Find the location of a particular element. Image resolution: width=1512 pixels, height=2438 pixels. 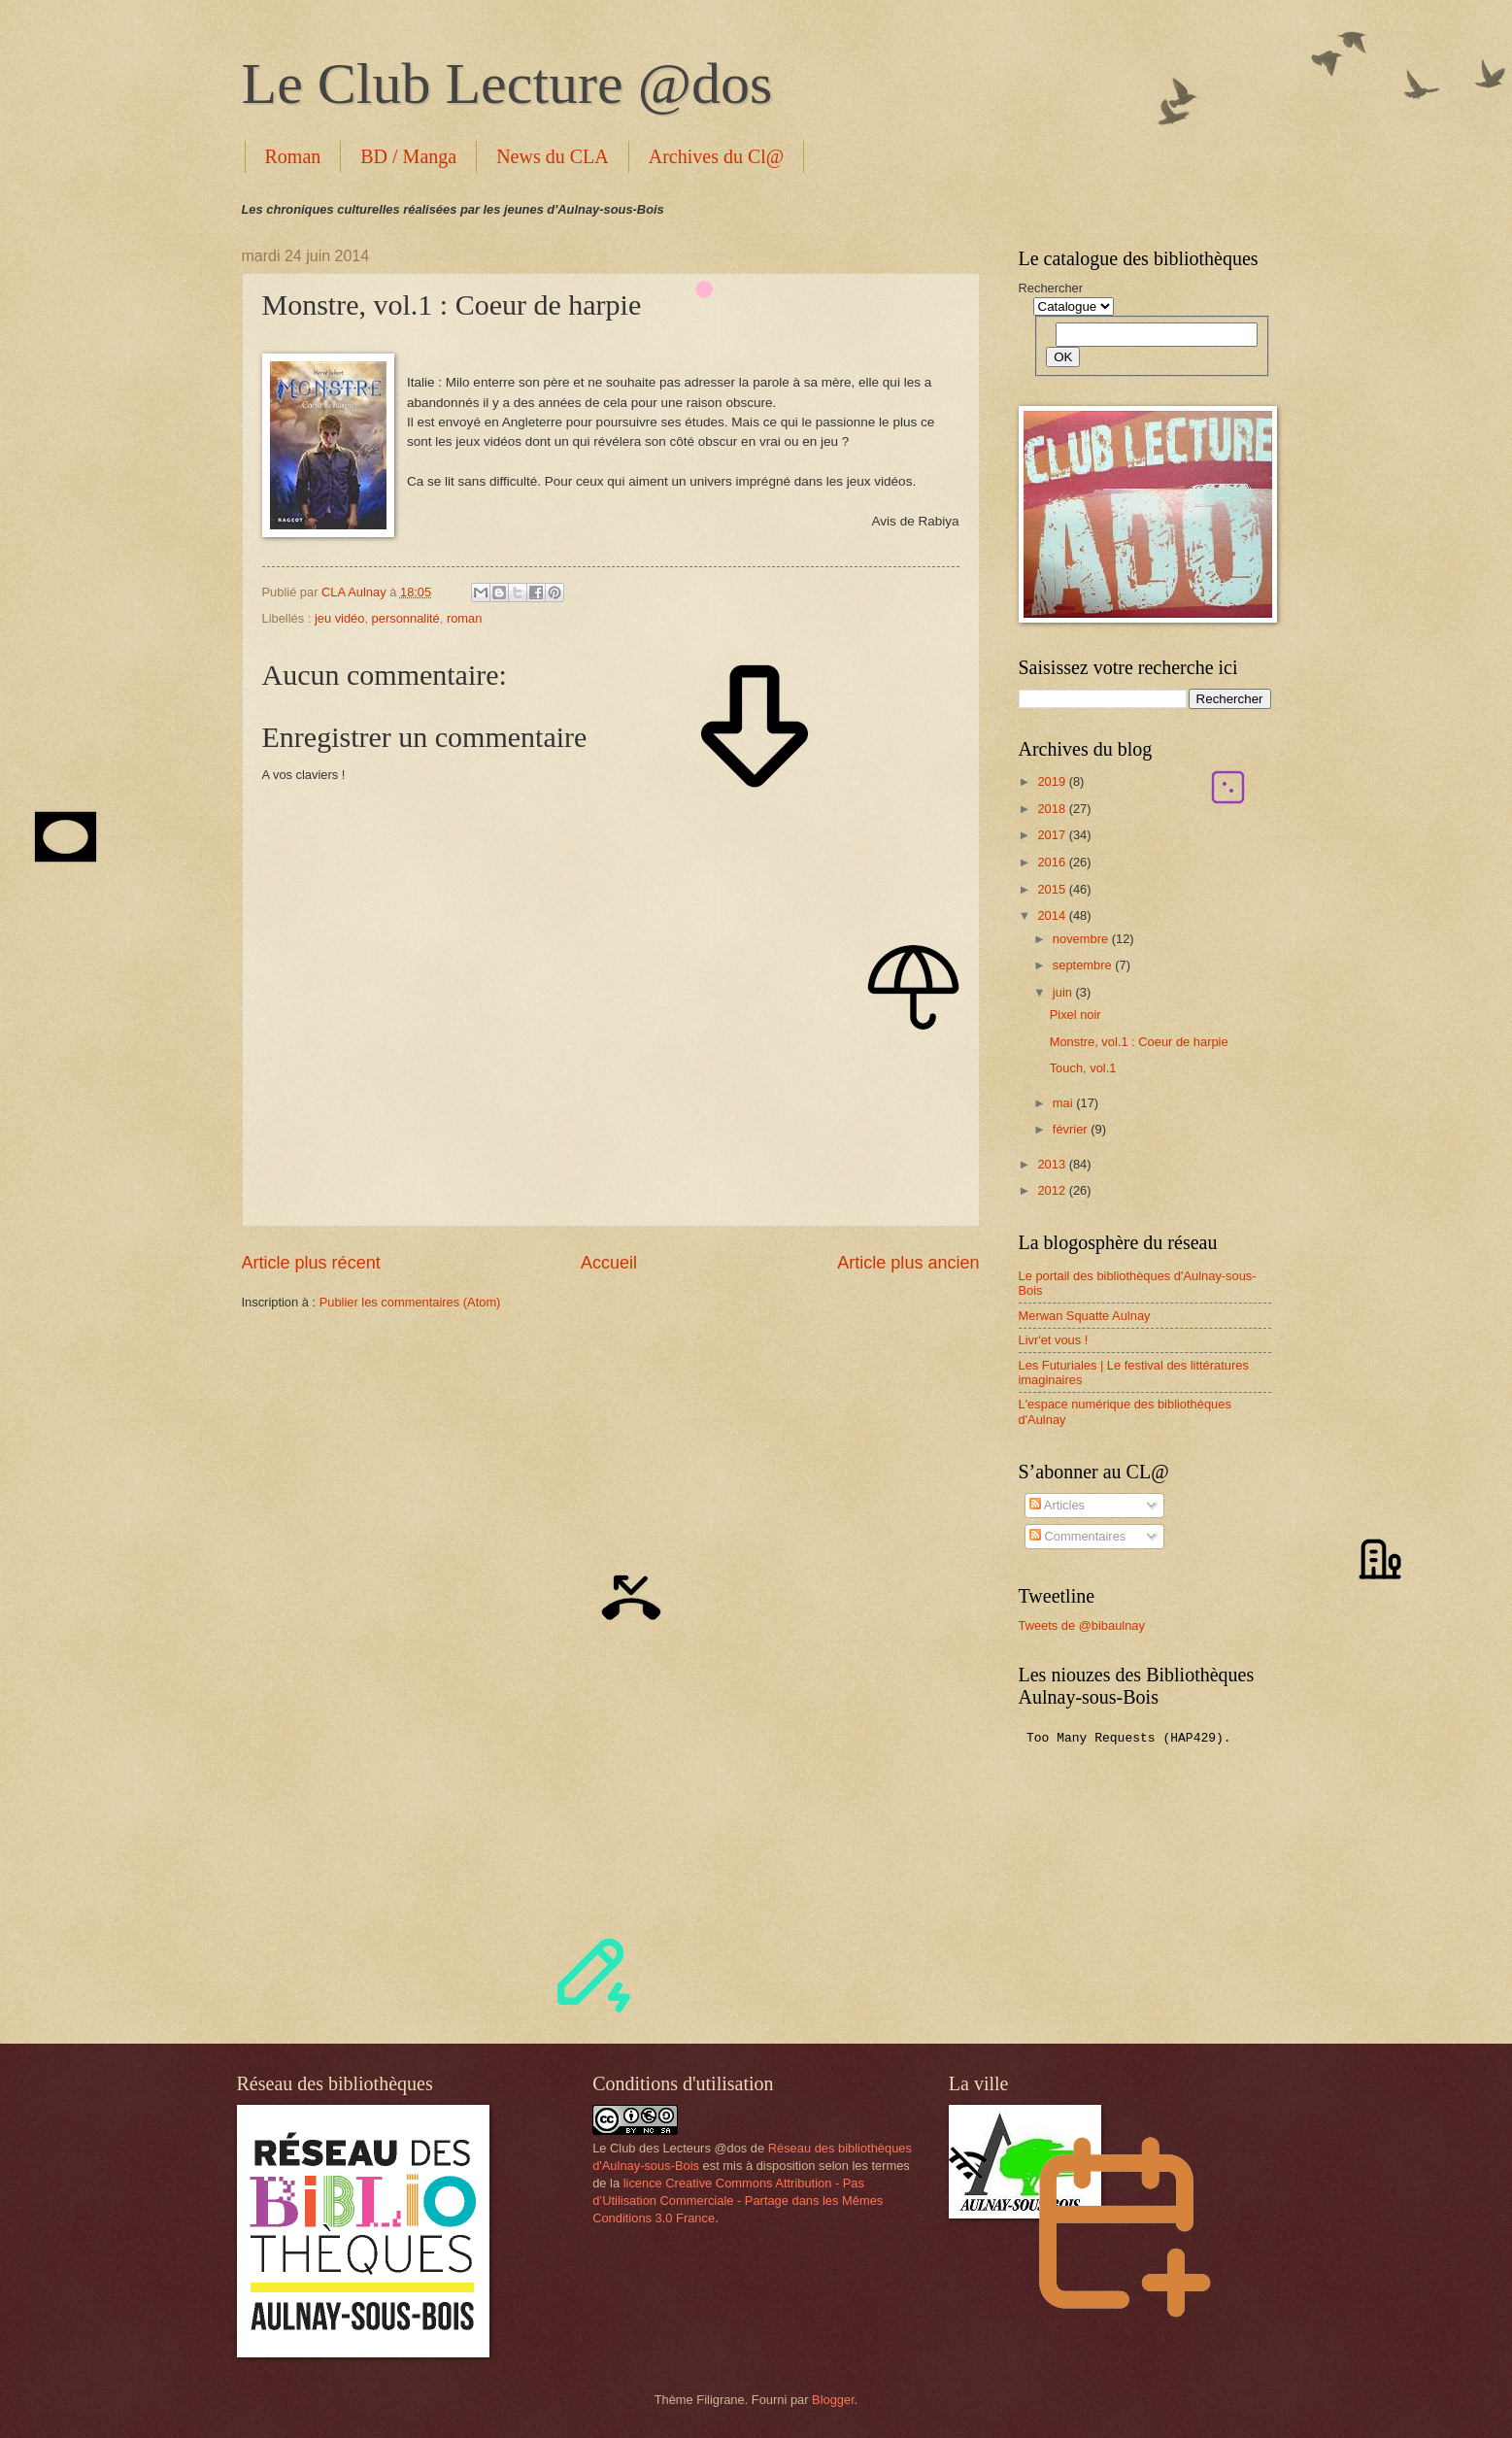

no wifi signal available is located at coordinates (704, 237).